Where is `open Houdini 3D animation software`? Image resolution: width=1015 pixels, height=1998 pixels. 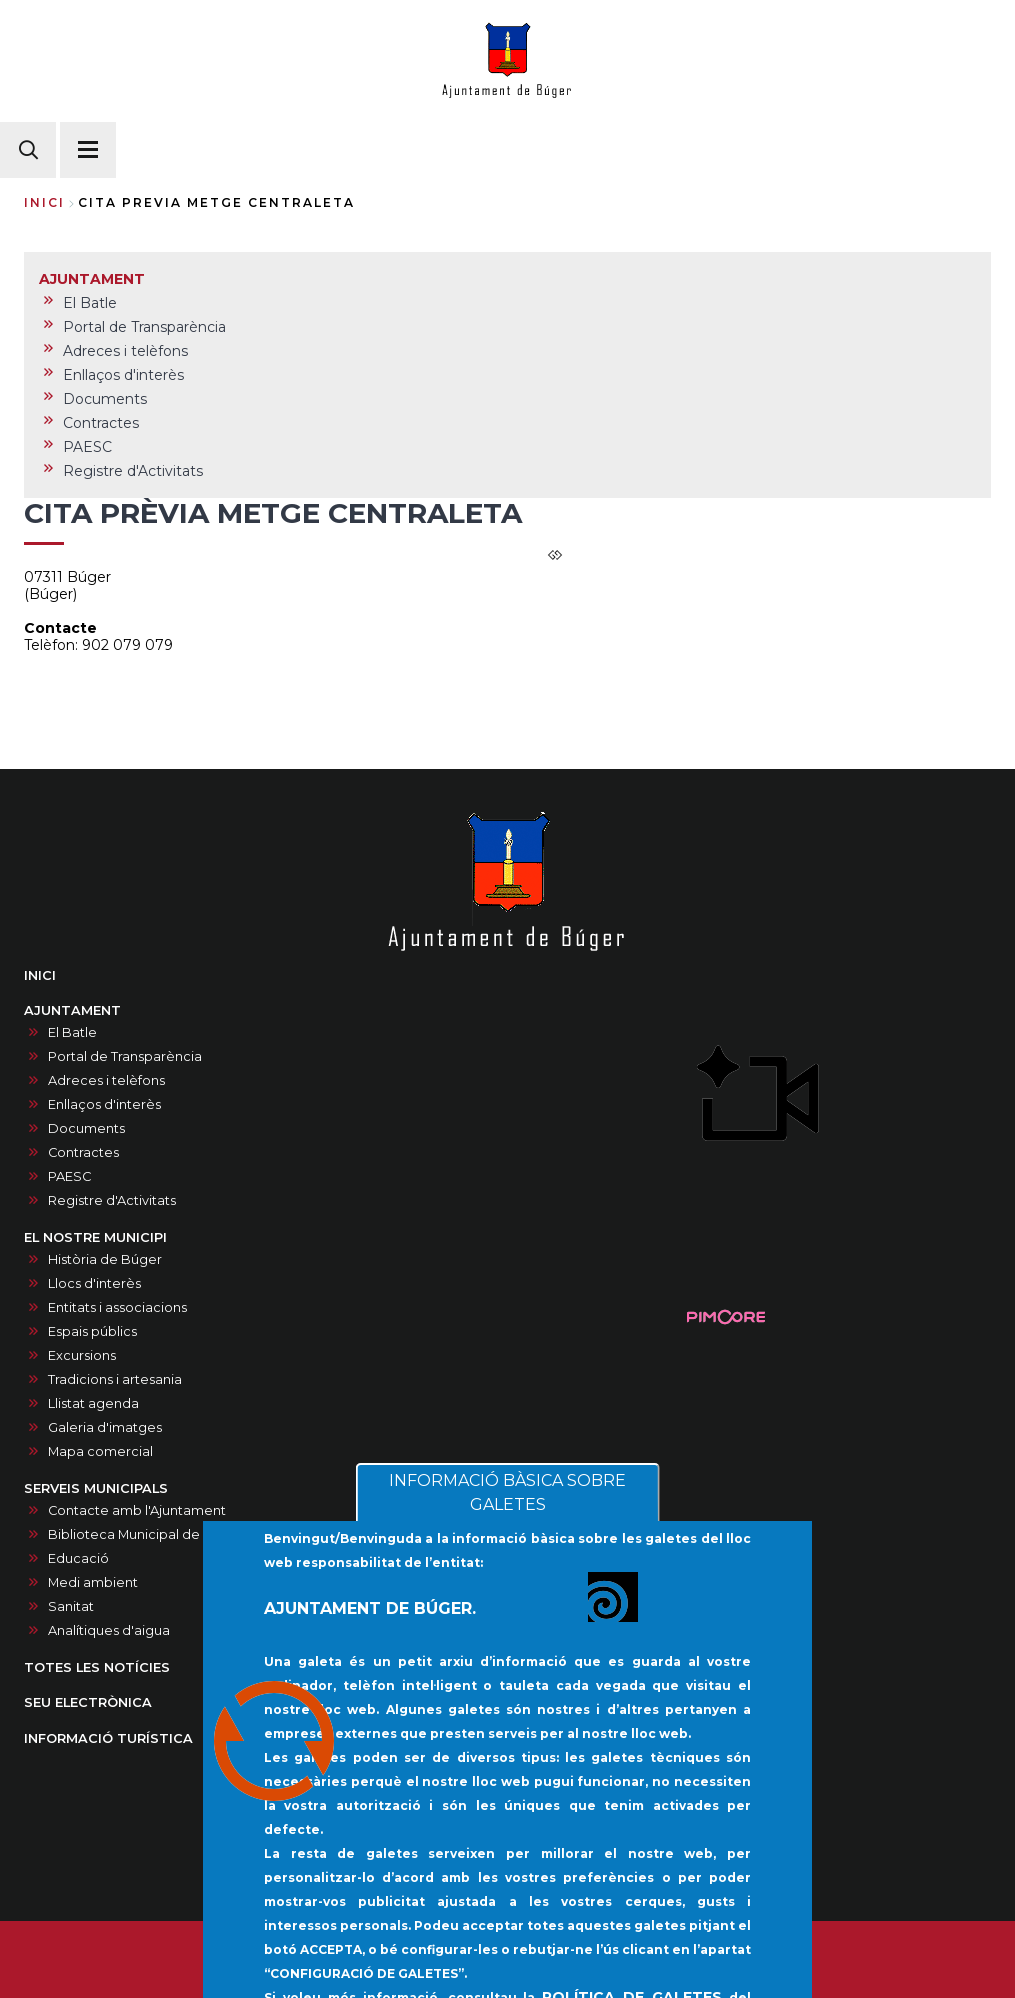 open Houdini 3D animation software is located at coordinates (613, 1597).